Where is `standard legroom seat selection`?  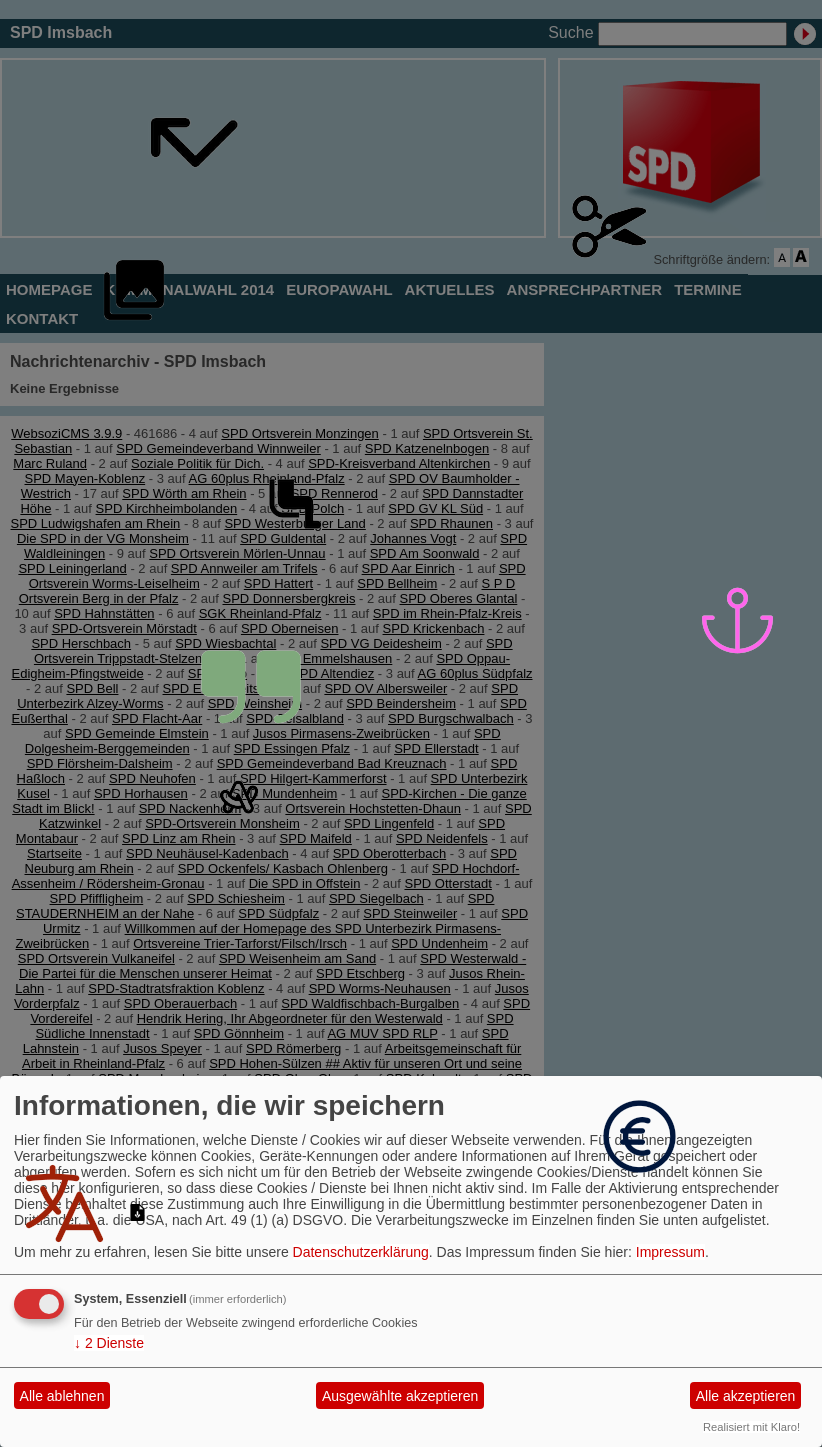 standard legroom seat selection is located at coordinates (294, 504).